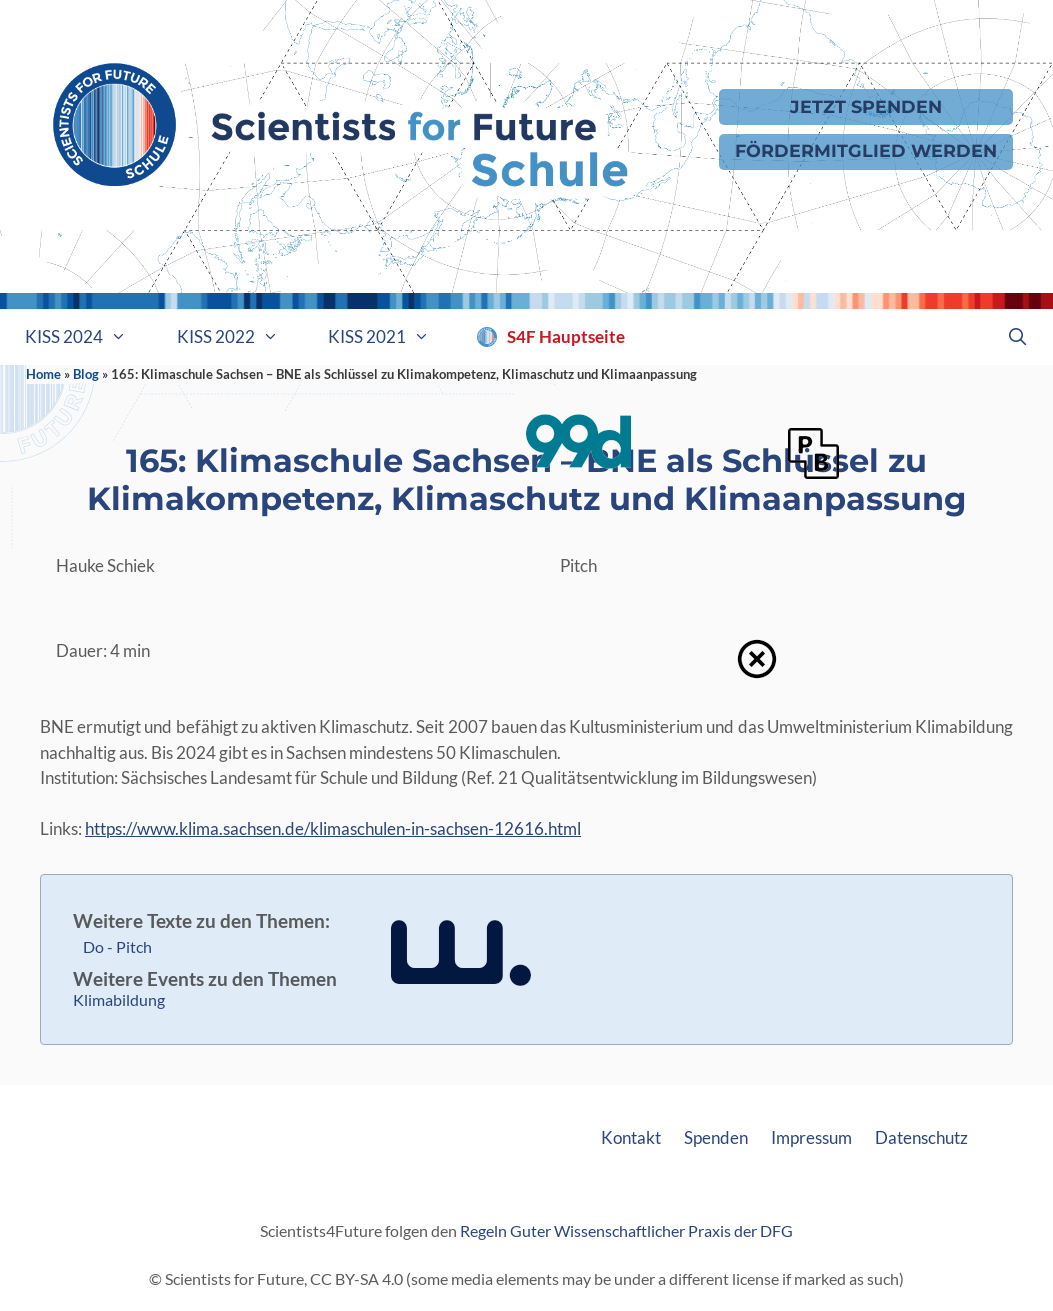  I want to click on close or dismiss a dialog, so click(757, 659).